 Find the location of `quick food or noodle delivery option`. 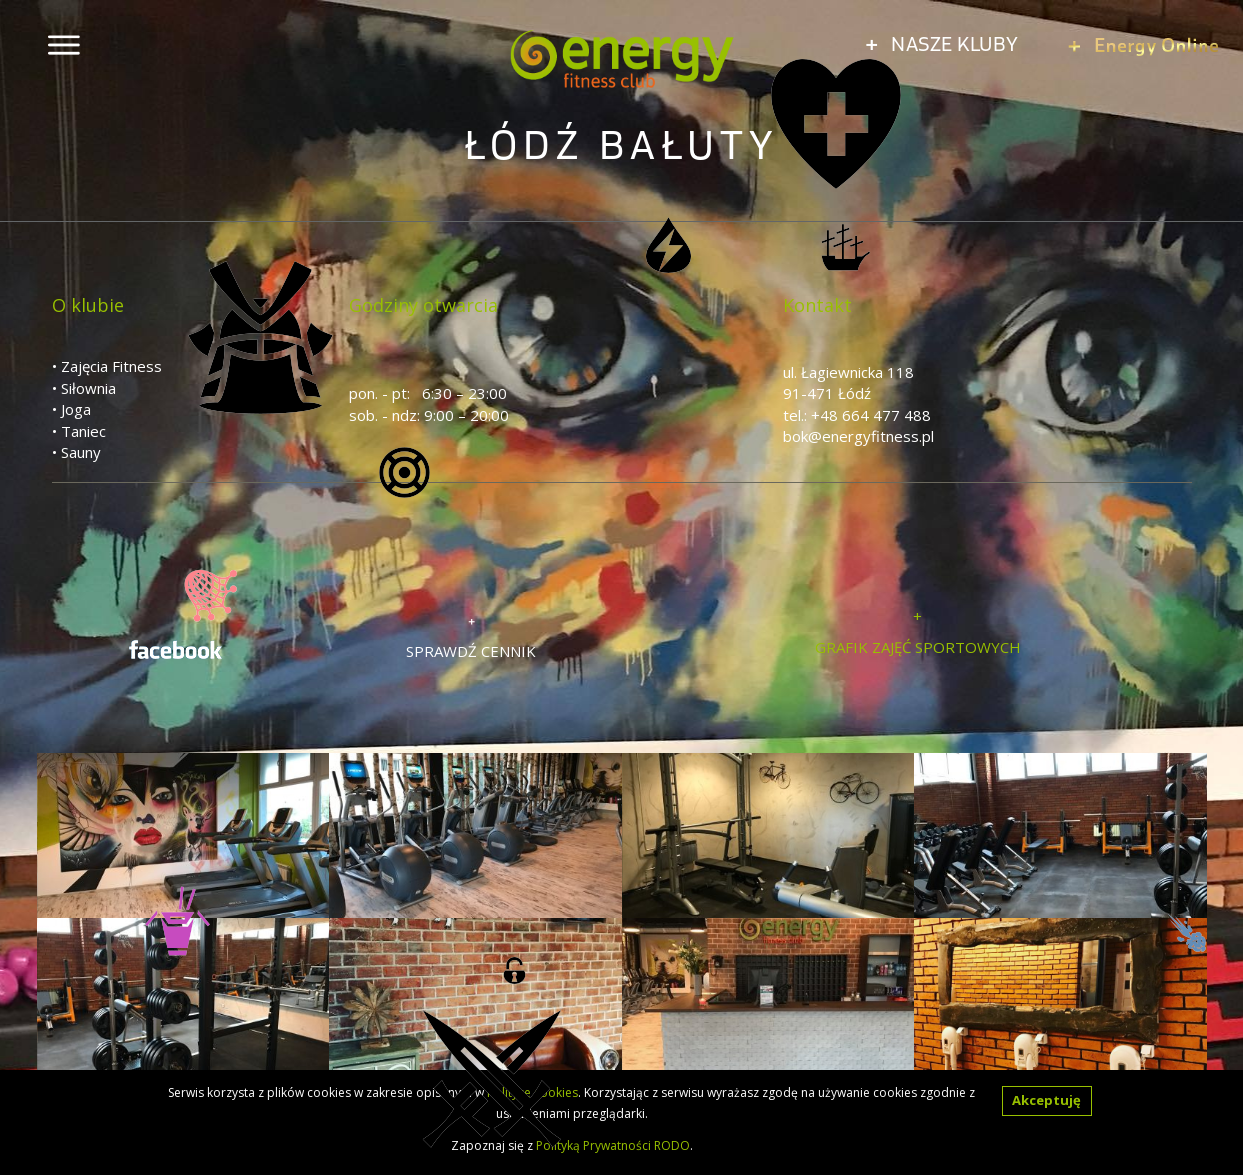

quick food or noodle delivery option is located at coordinates (177, 920).